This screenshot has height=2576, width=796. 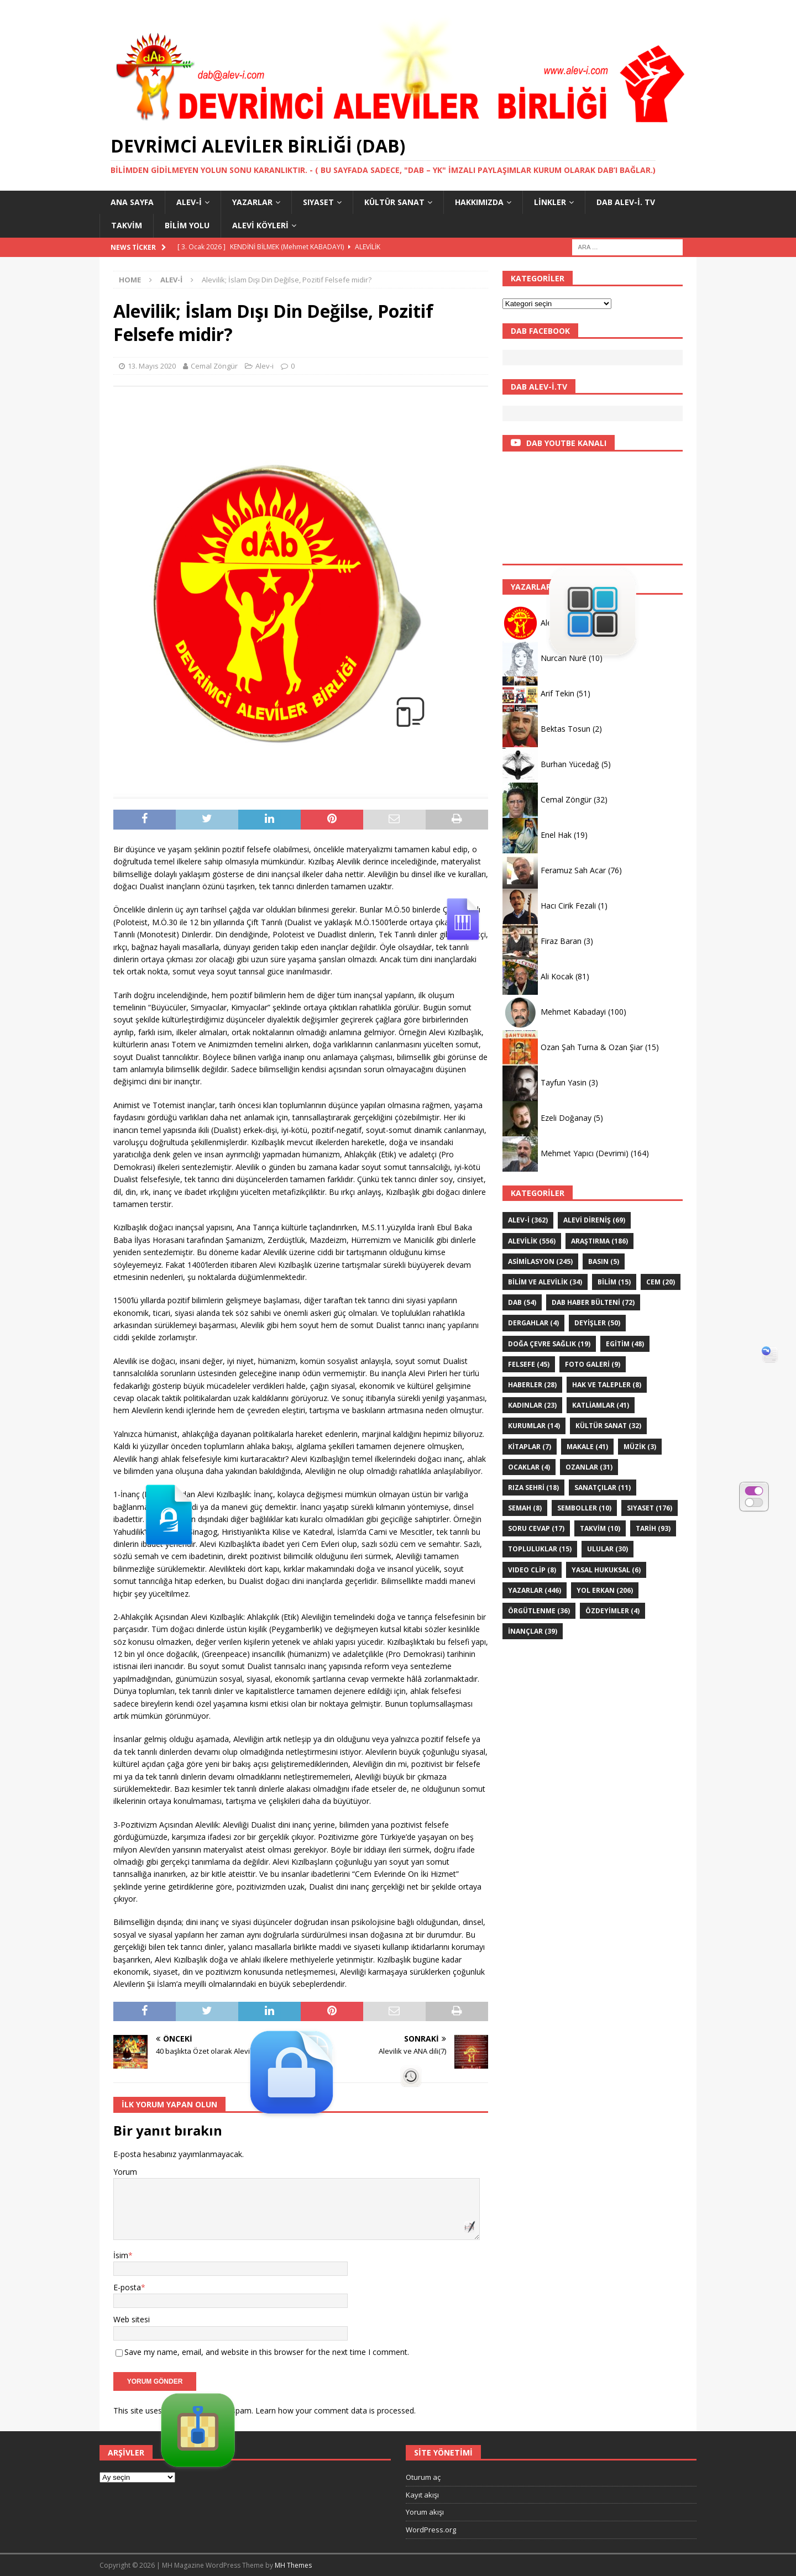 What do you see at coordinates (463, 920) in the screenshot?
I see `a midi audio file` at bounding box center [463, 920].